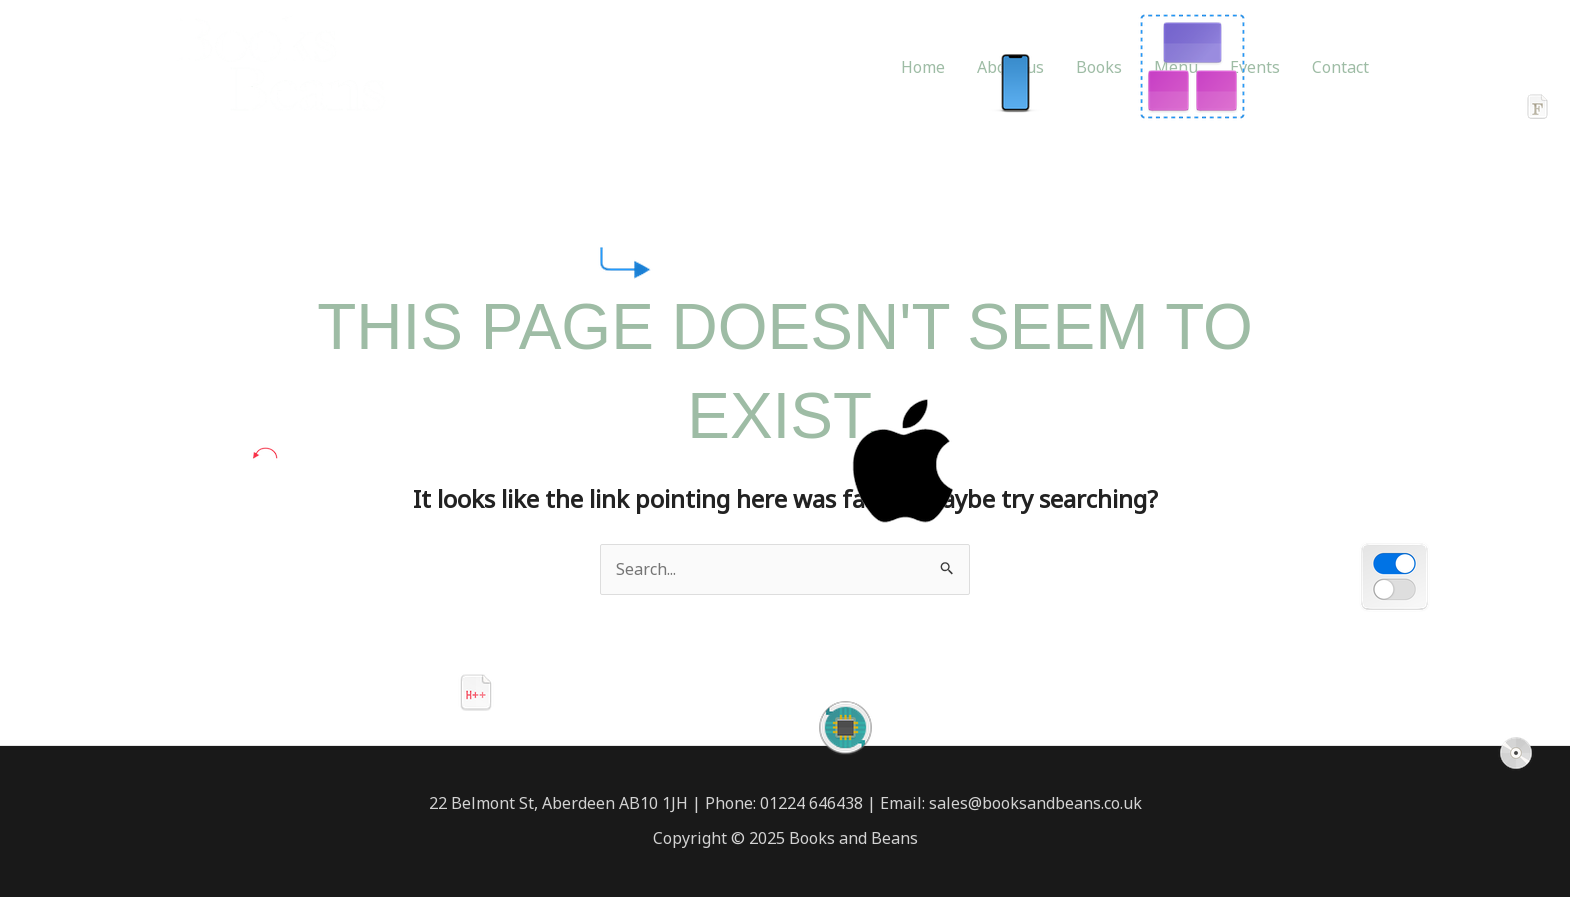 The height and width of the screenshot is (897, 1570). What do you see at coordinates (626, 259) in the screenshot?
I see `forward this email to another recipient` at bounding box center [626, 259].